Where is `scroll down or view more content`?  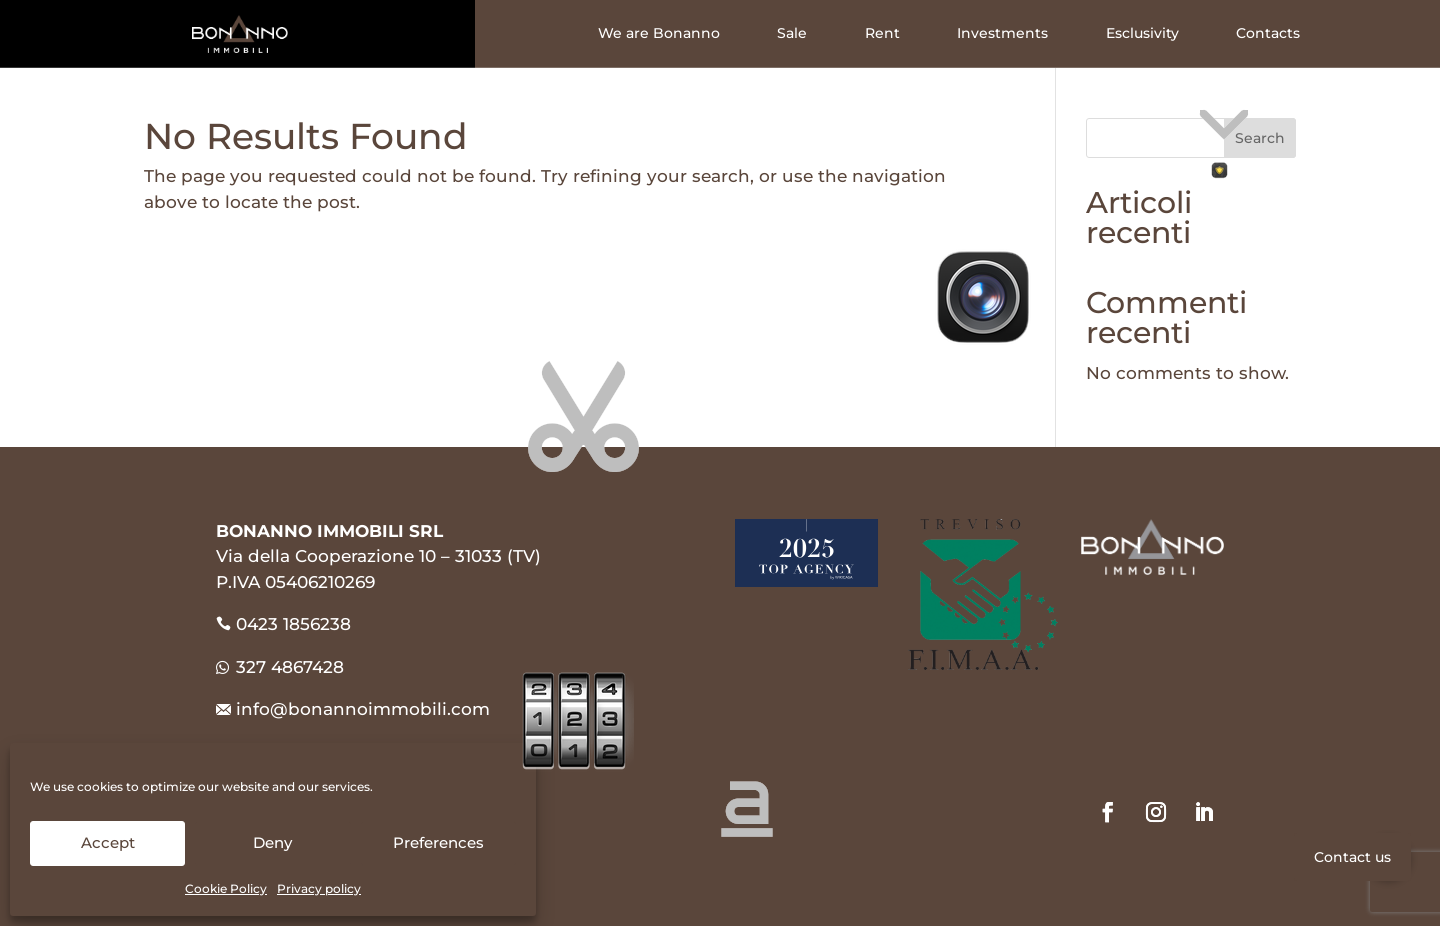
scroll down or view more content is located at coordinates (1224, 126).